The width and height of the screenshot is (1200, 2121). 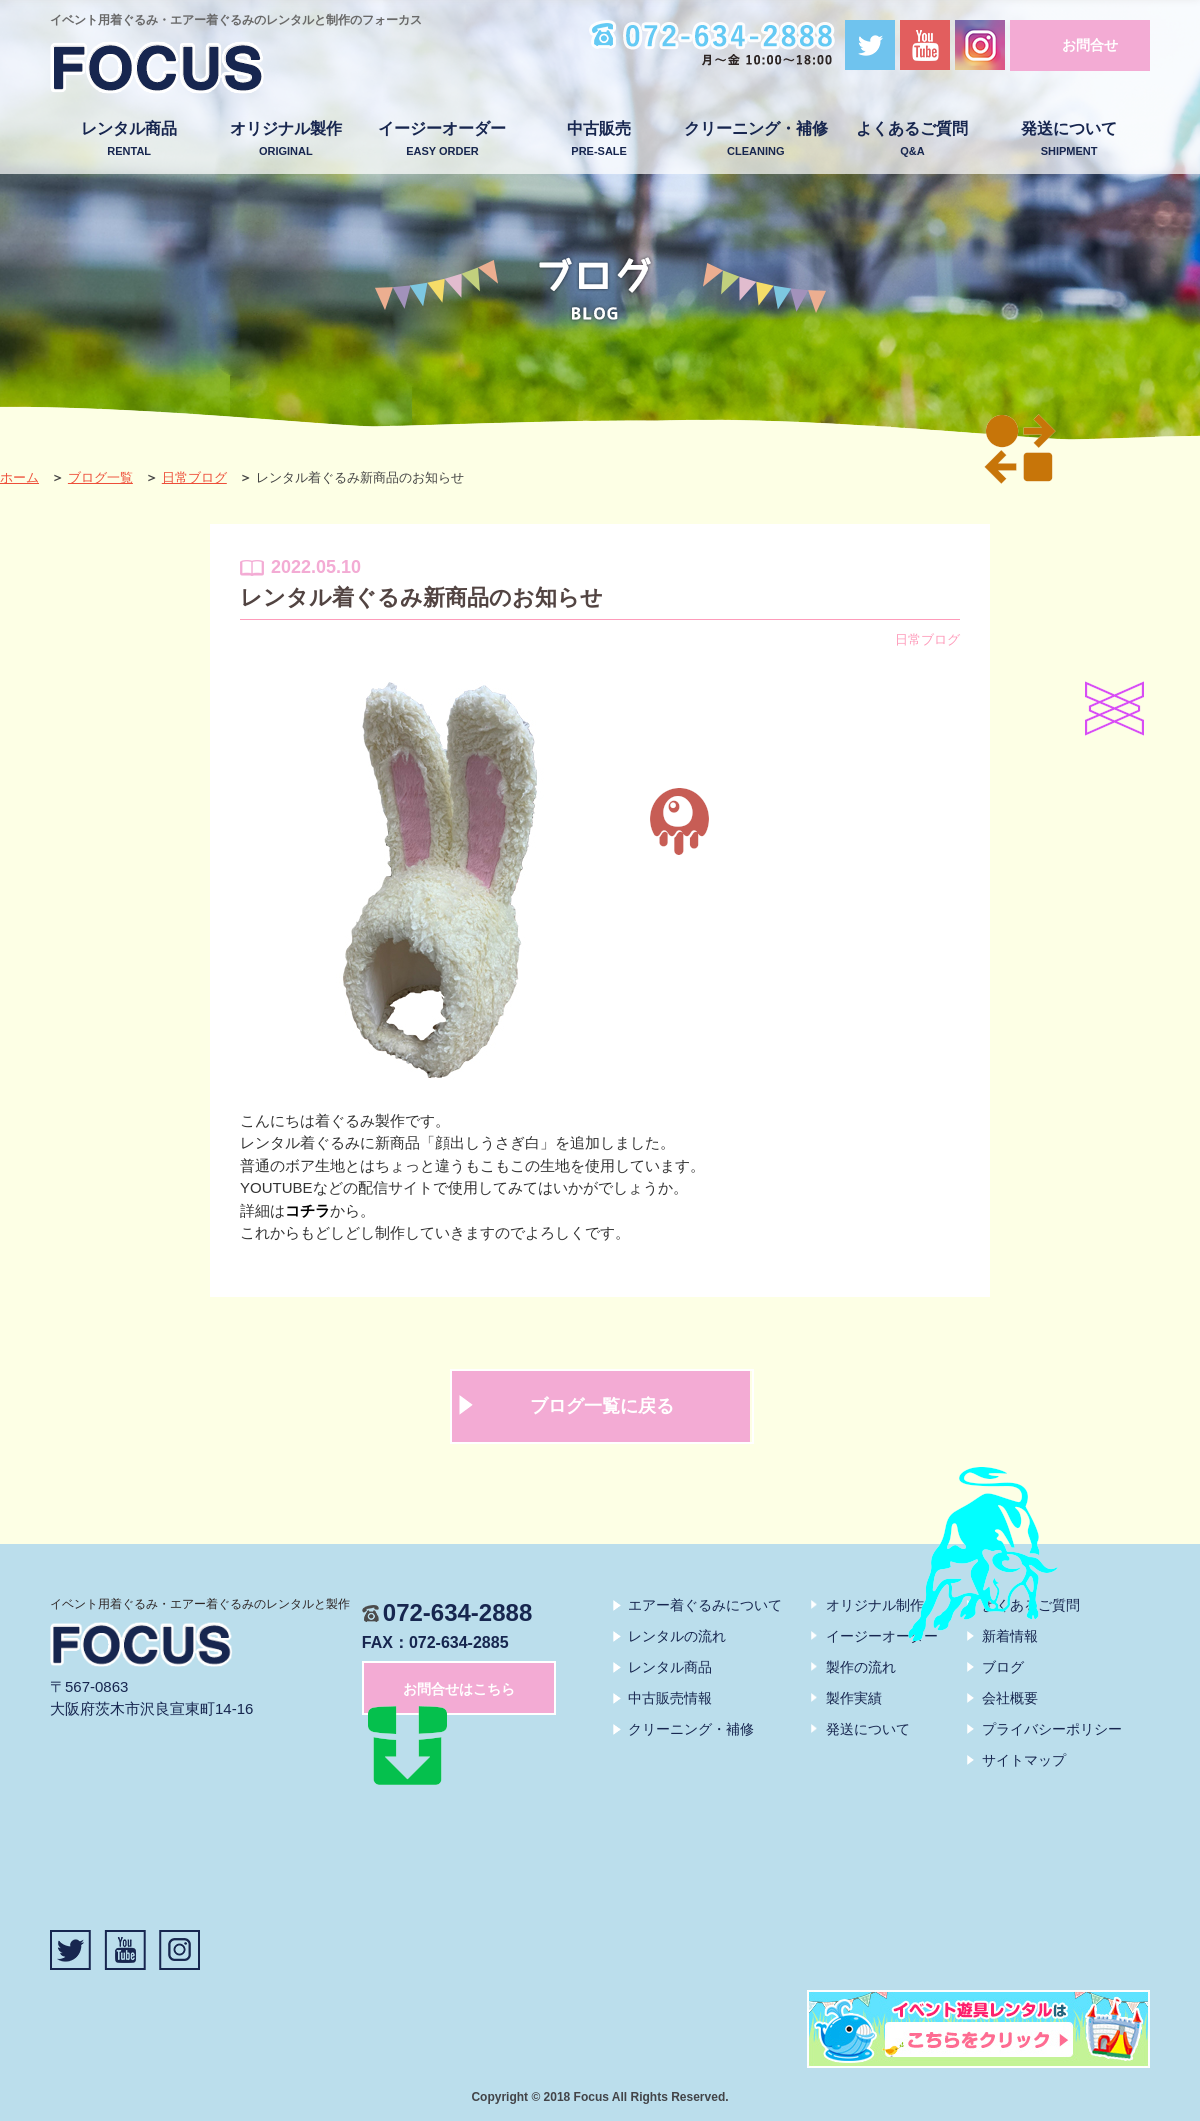 I want to click on swap or exchange between two items, so click(x=1020, y=449).